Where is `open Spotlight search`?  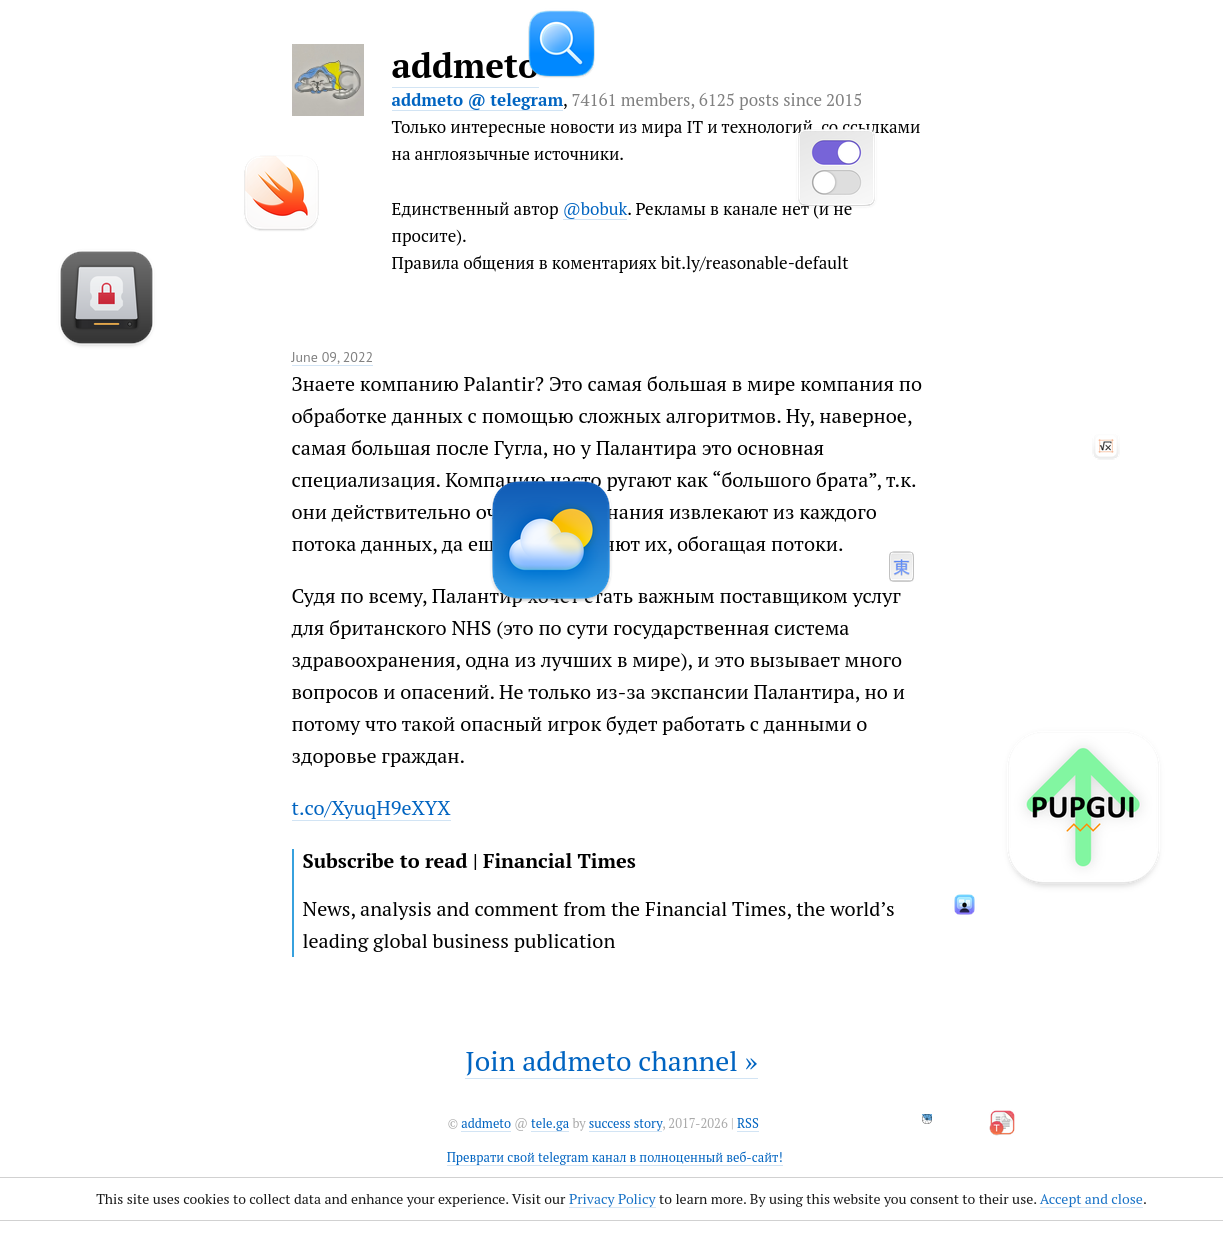
open Spotlight search is located at coordinates (561, 43).